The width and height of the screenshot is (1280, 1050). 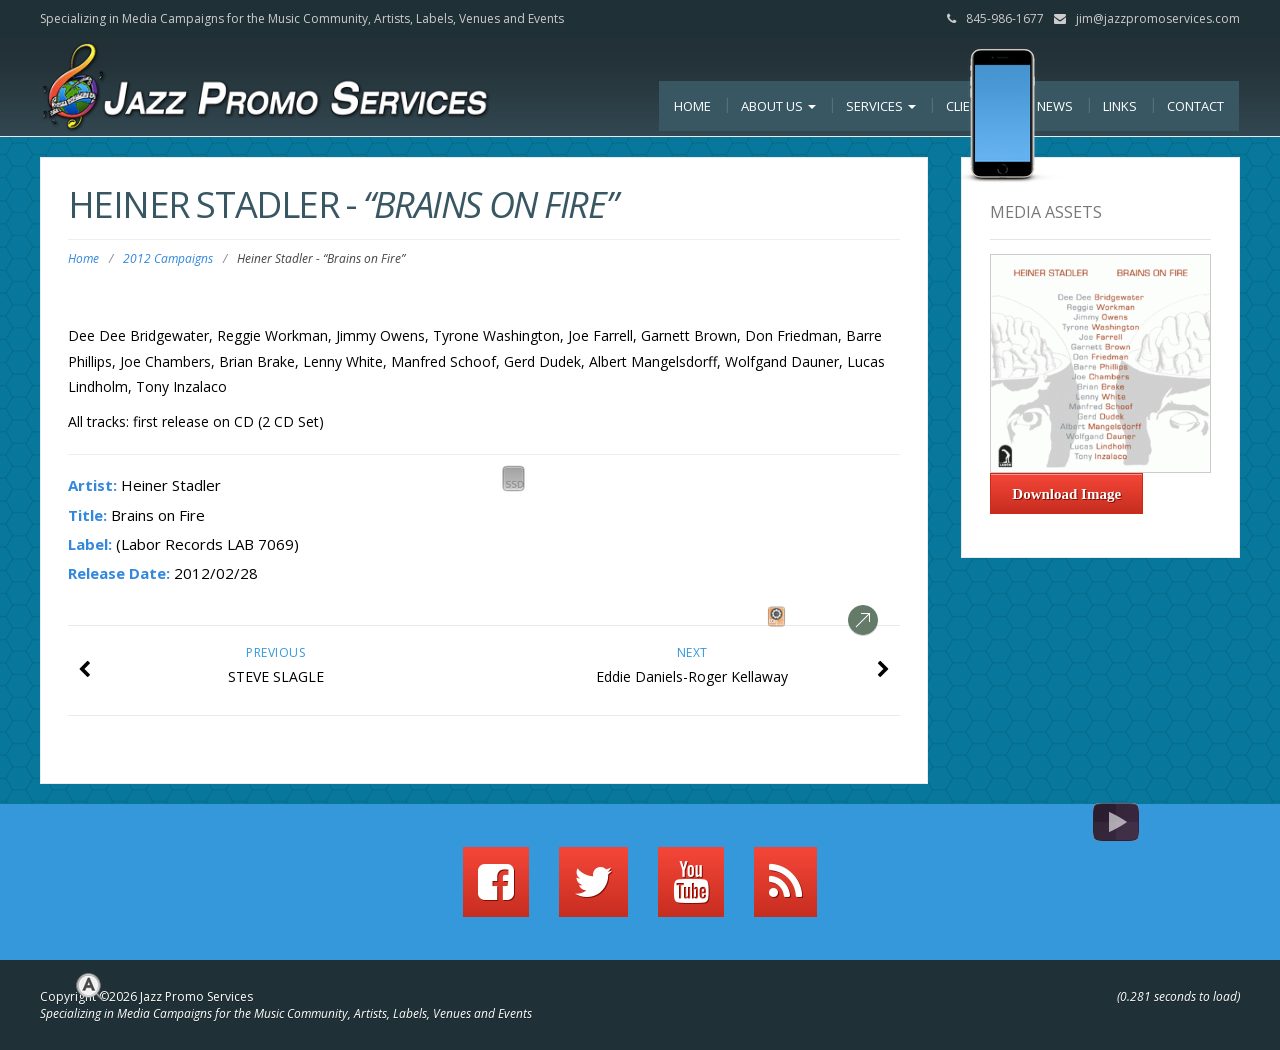 What do you see at coordinates (1116, 820) in the screenshot?
I see `a video file type indicator` at bounding box center [1116, 820].